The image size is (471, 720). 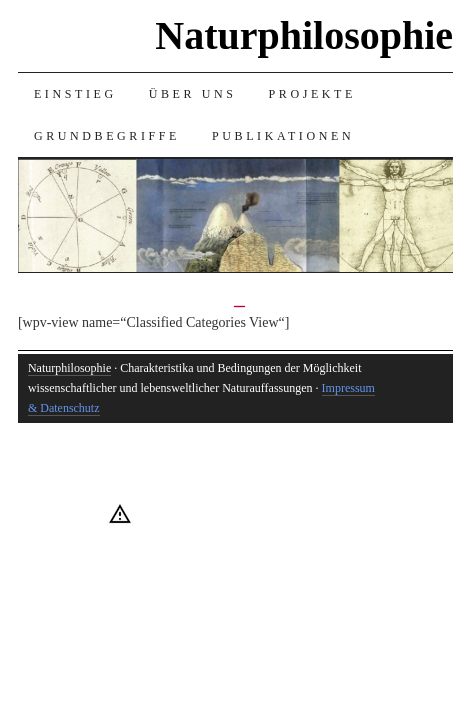 What do you see at coordinates (239, 306) in the screenshot?
I see `decrease quantity or value` at bounding box center [239, 306].